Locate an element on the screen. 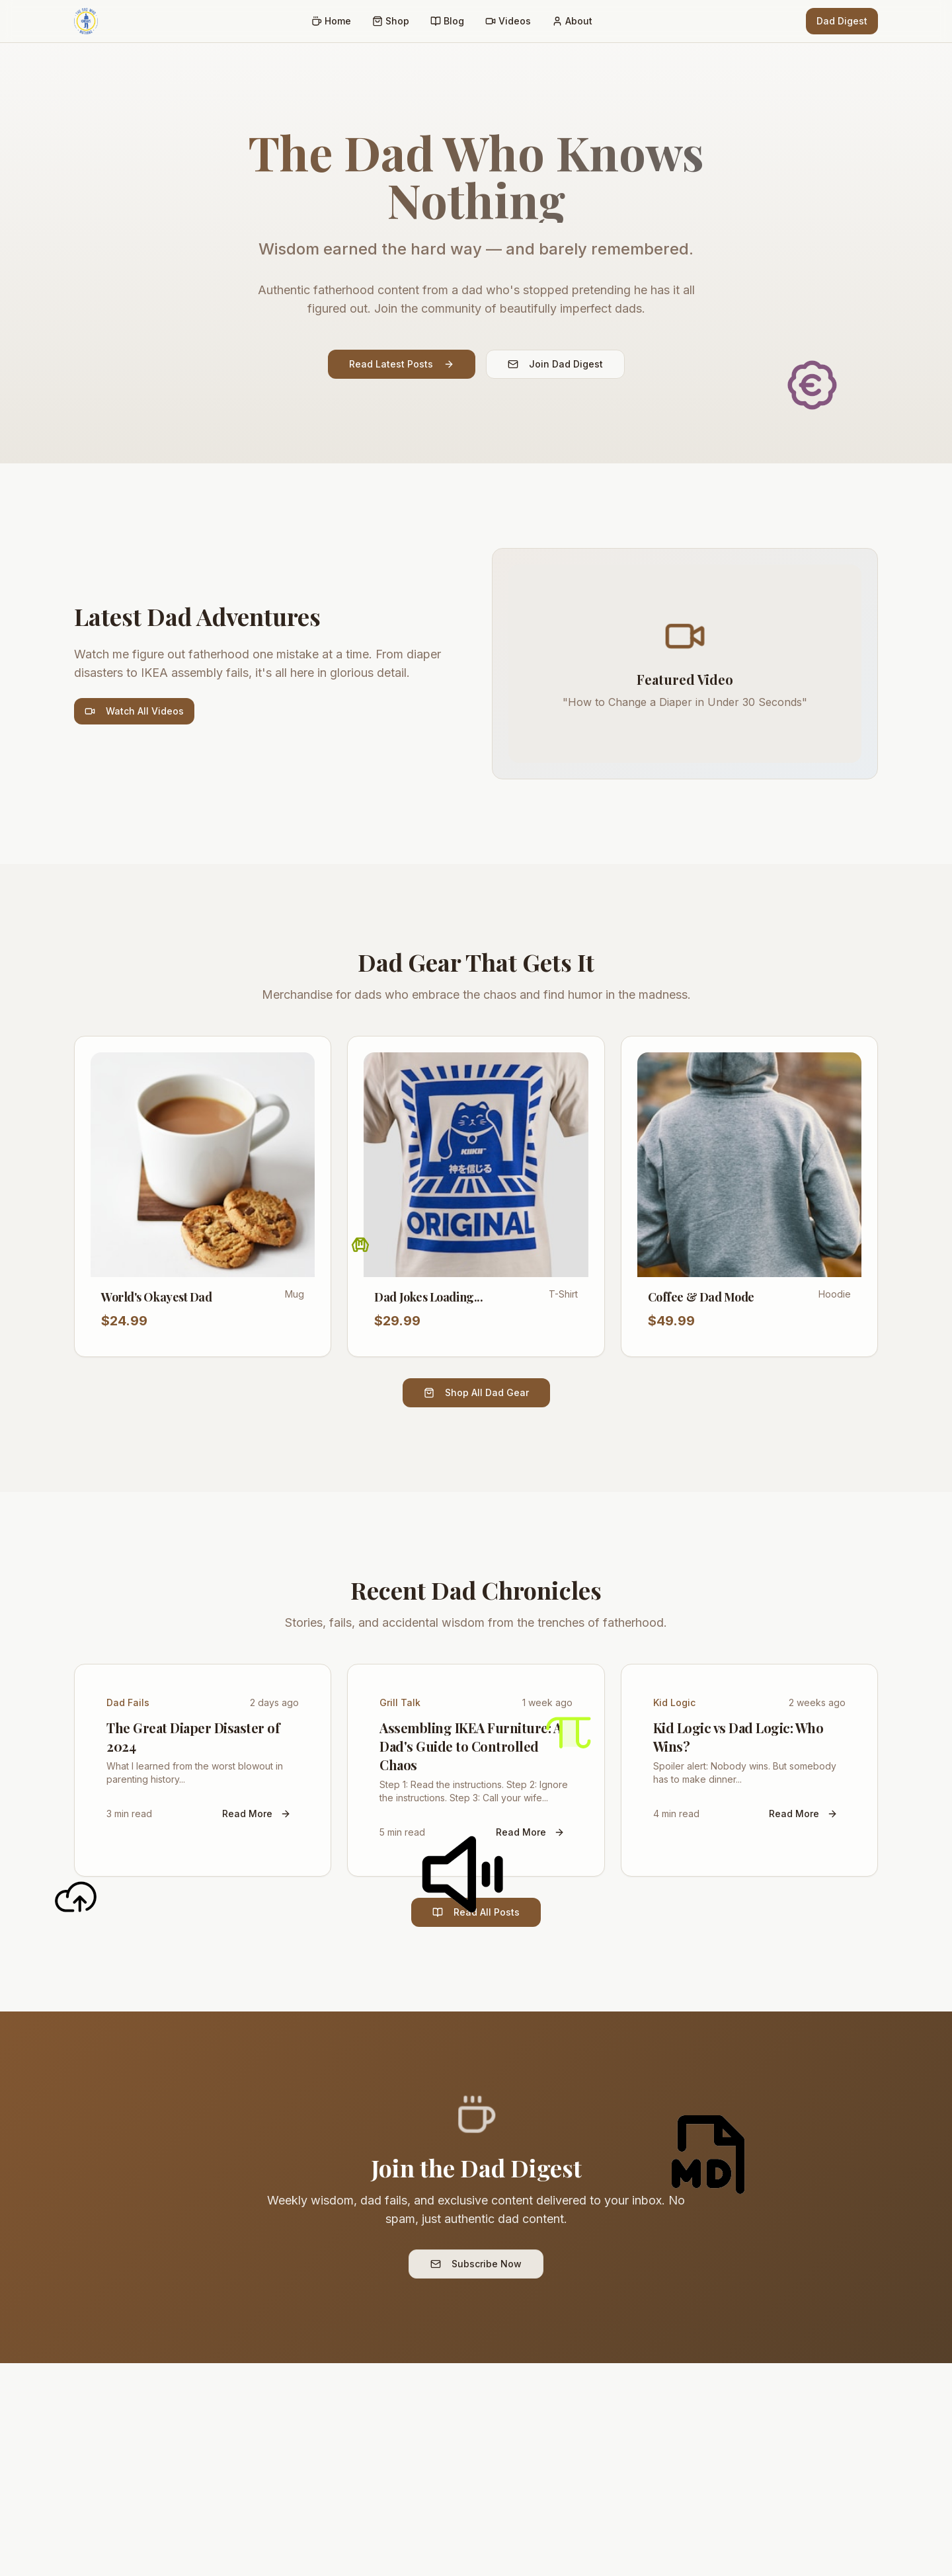 The image size is (952, 2576). browse clothing or apparel items is located at coordinates (360, 1245).